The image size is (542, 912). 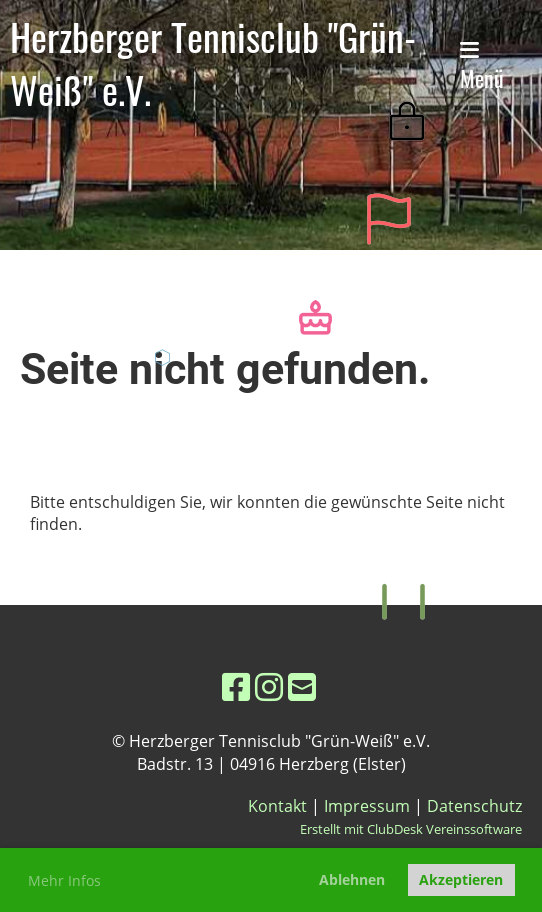 I want to click on generic shape or container element, so click(x=162, y=357).